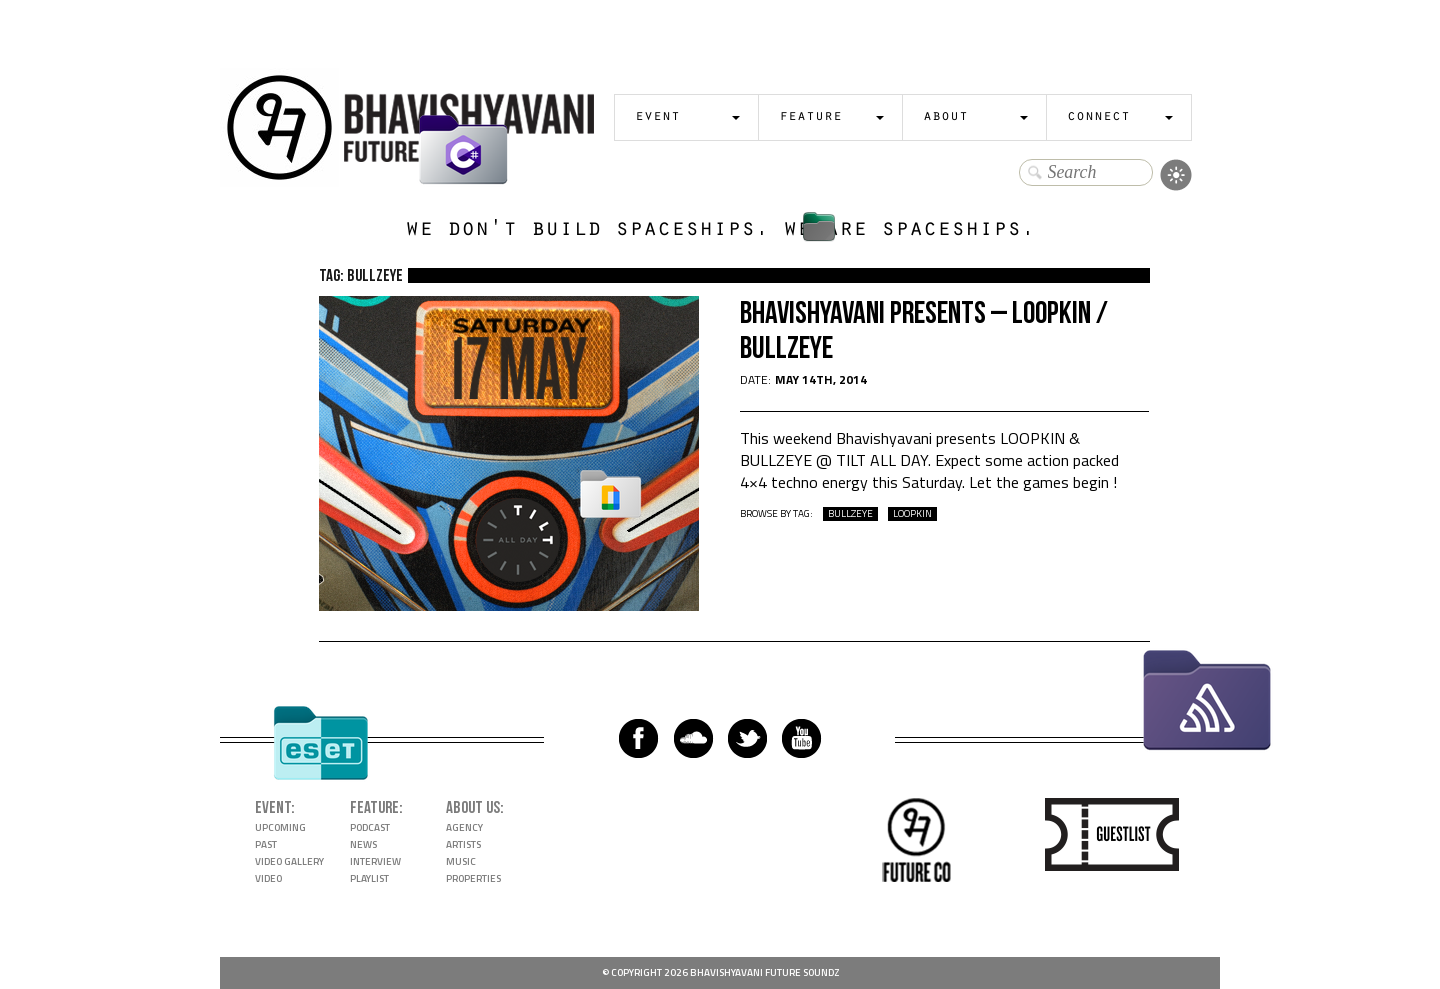  What do you see at coordinates (819, 226) in the screenshot?
I see `open folder containing files` at bounding box center [819, 226].